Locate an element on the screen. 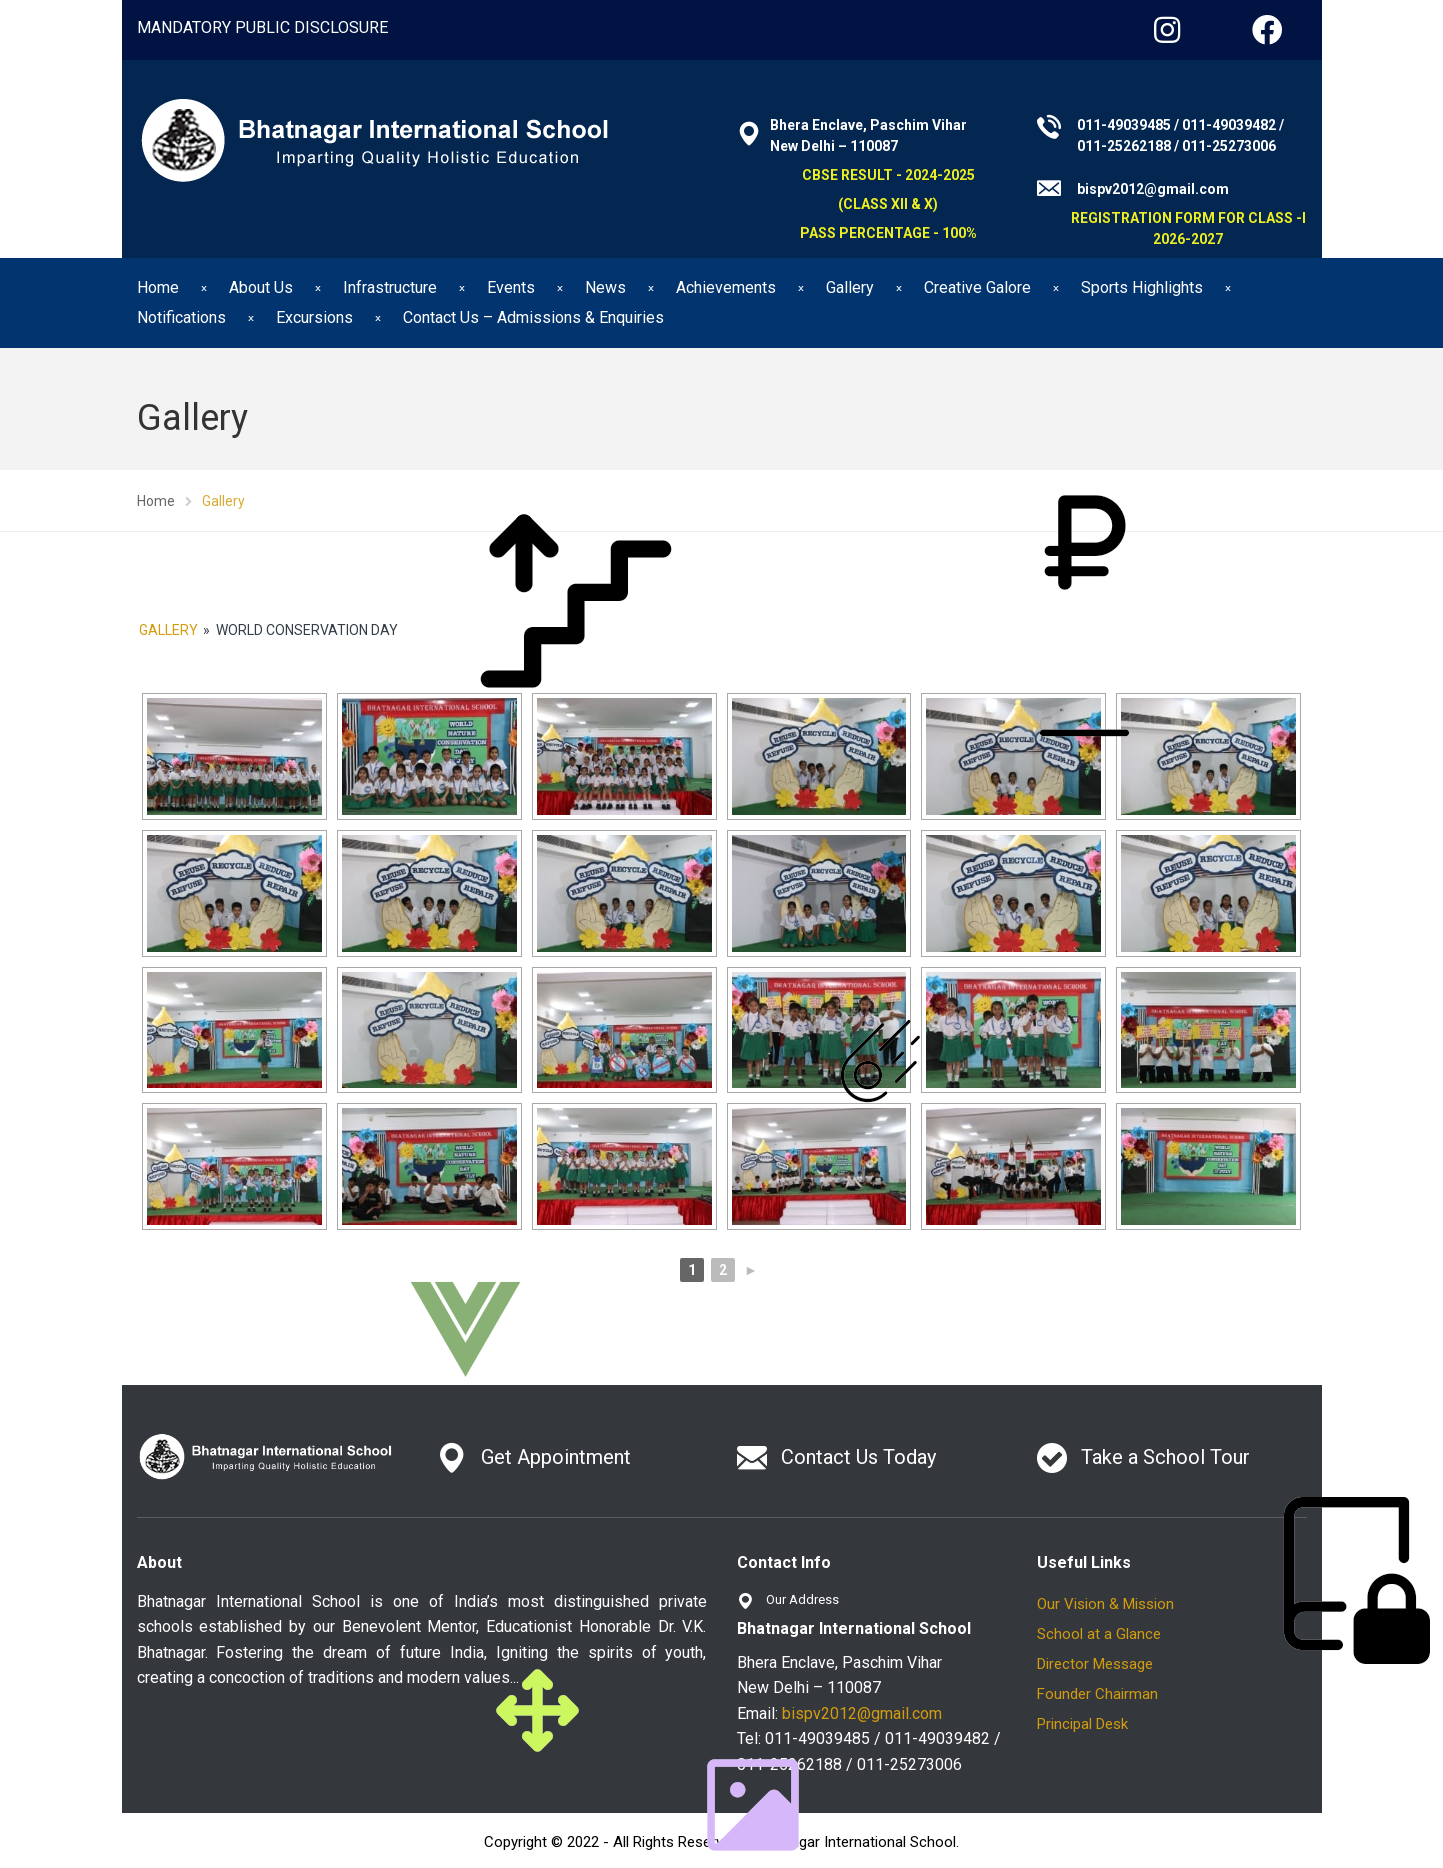  move or reposition an element is located at coordinates (537, 1710).